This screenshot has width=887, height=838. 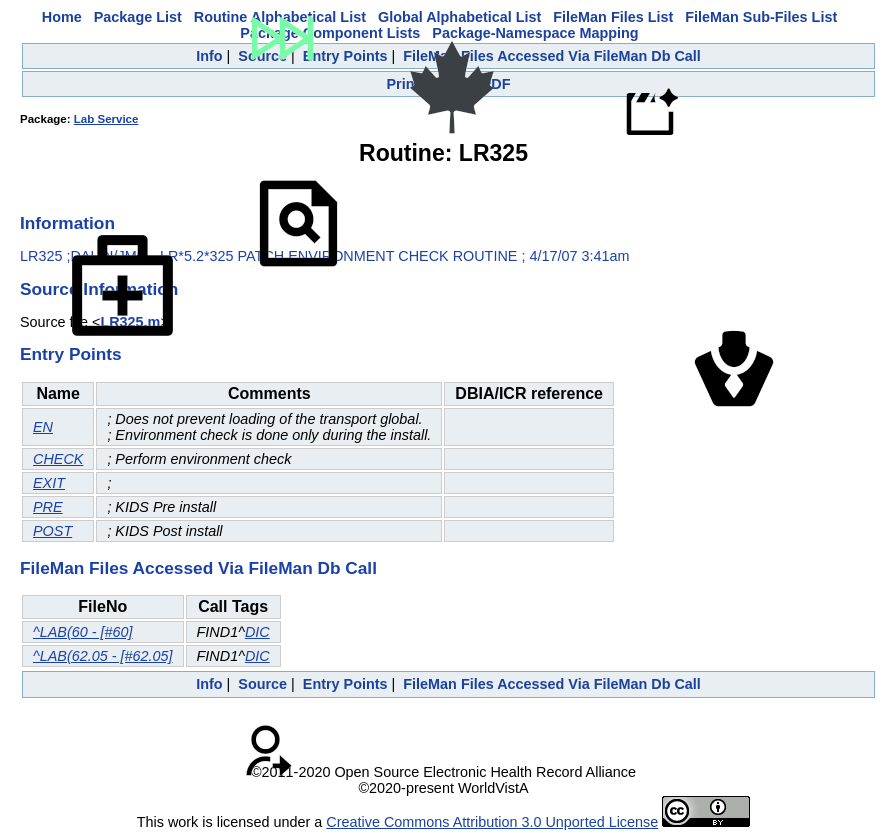 What do you see at coordinates (650, 114) in the screenshot?
I see `generate video content using AI` at bounding box center [650, 114].